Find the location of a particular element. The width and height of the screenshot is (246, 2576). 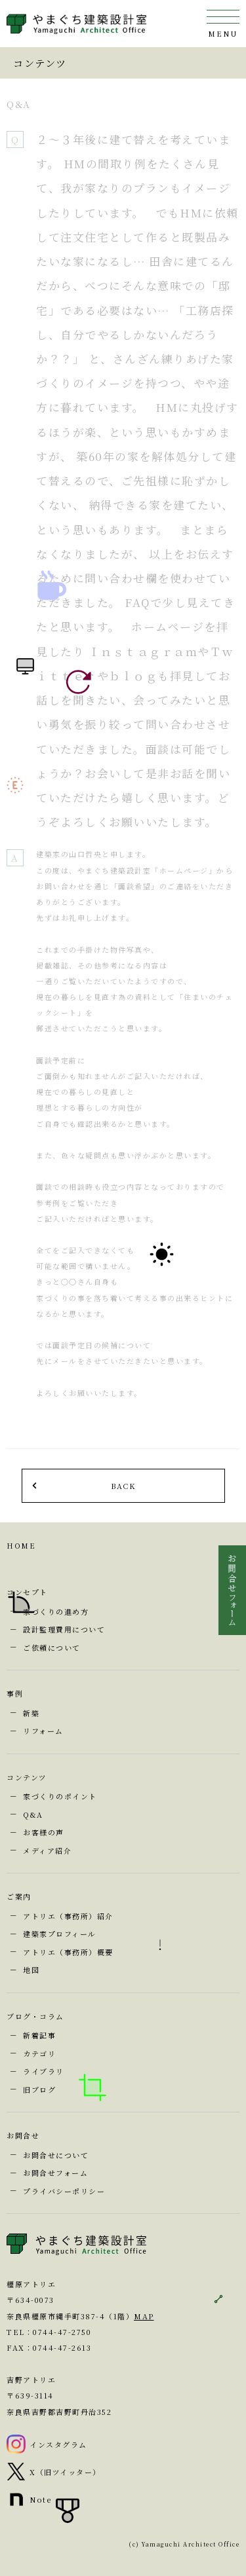

crop or resize an image is located at coordinates (92, 2088).